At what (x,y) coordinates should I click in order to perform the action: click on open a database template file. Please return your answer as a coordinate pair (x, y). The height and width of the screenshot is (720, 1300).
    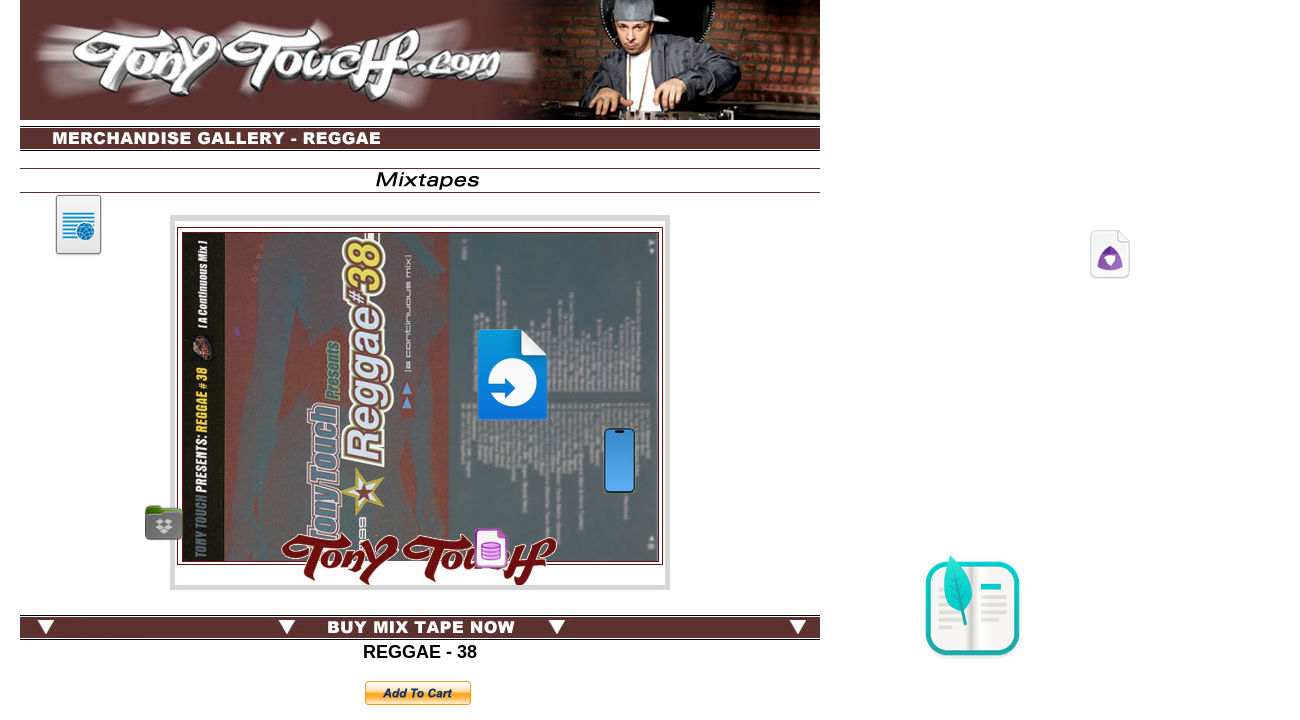
    Looking at the image, I should click on (491, 548).